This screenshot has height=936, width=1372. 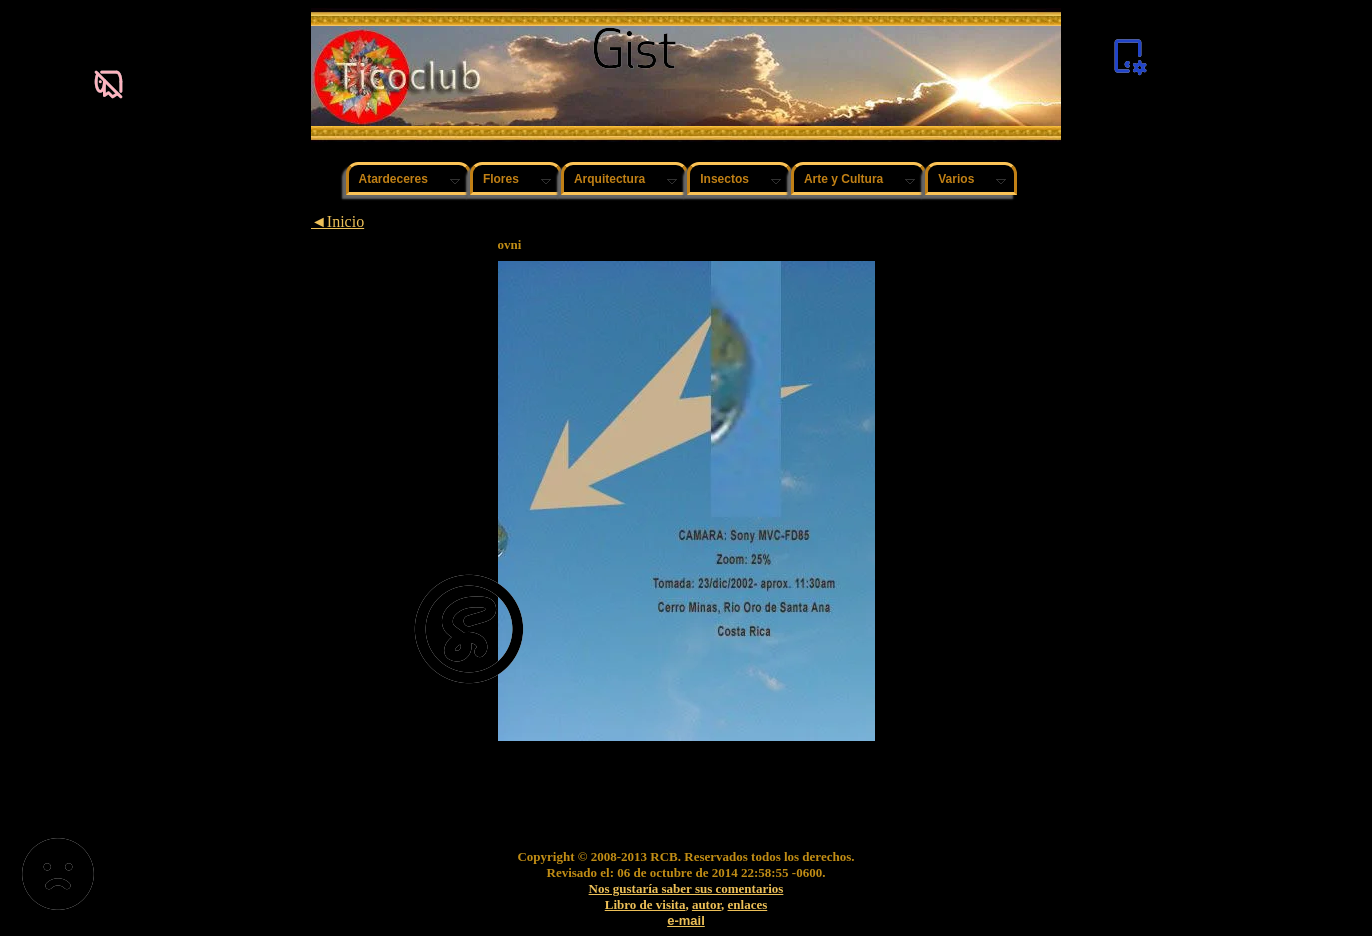 What do you see at coordinates (1128, 56) in the screenshot?
I see `access tablet device settings` at bounding box center [1128, 56].